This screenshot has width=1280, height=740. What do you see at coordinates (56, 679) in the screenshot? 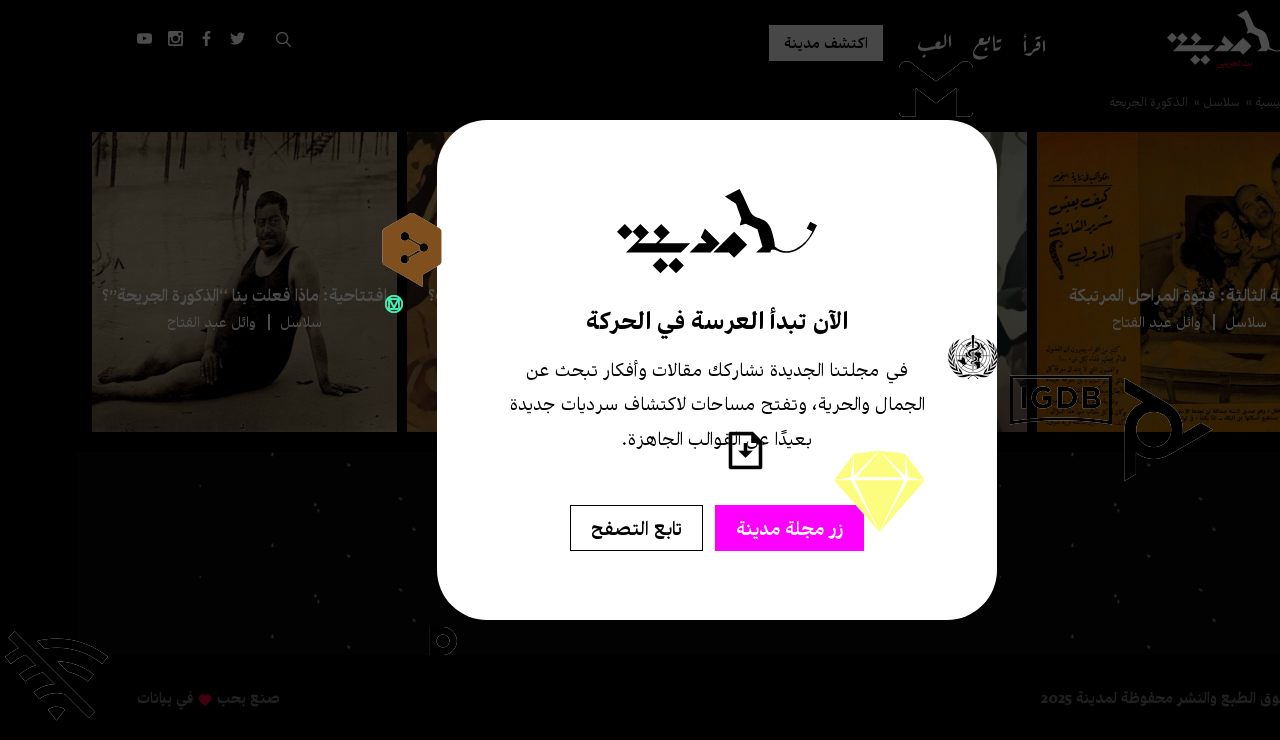
I see `indicates no wifi connection available` at bounding box center [56, 679].